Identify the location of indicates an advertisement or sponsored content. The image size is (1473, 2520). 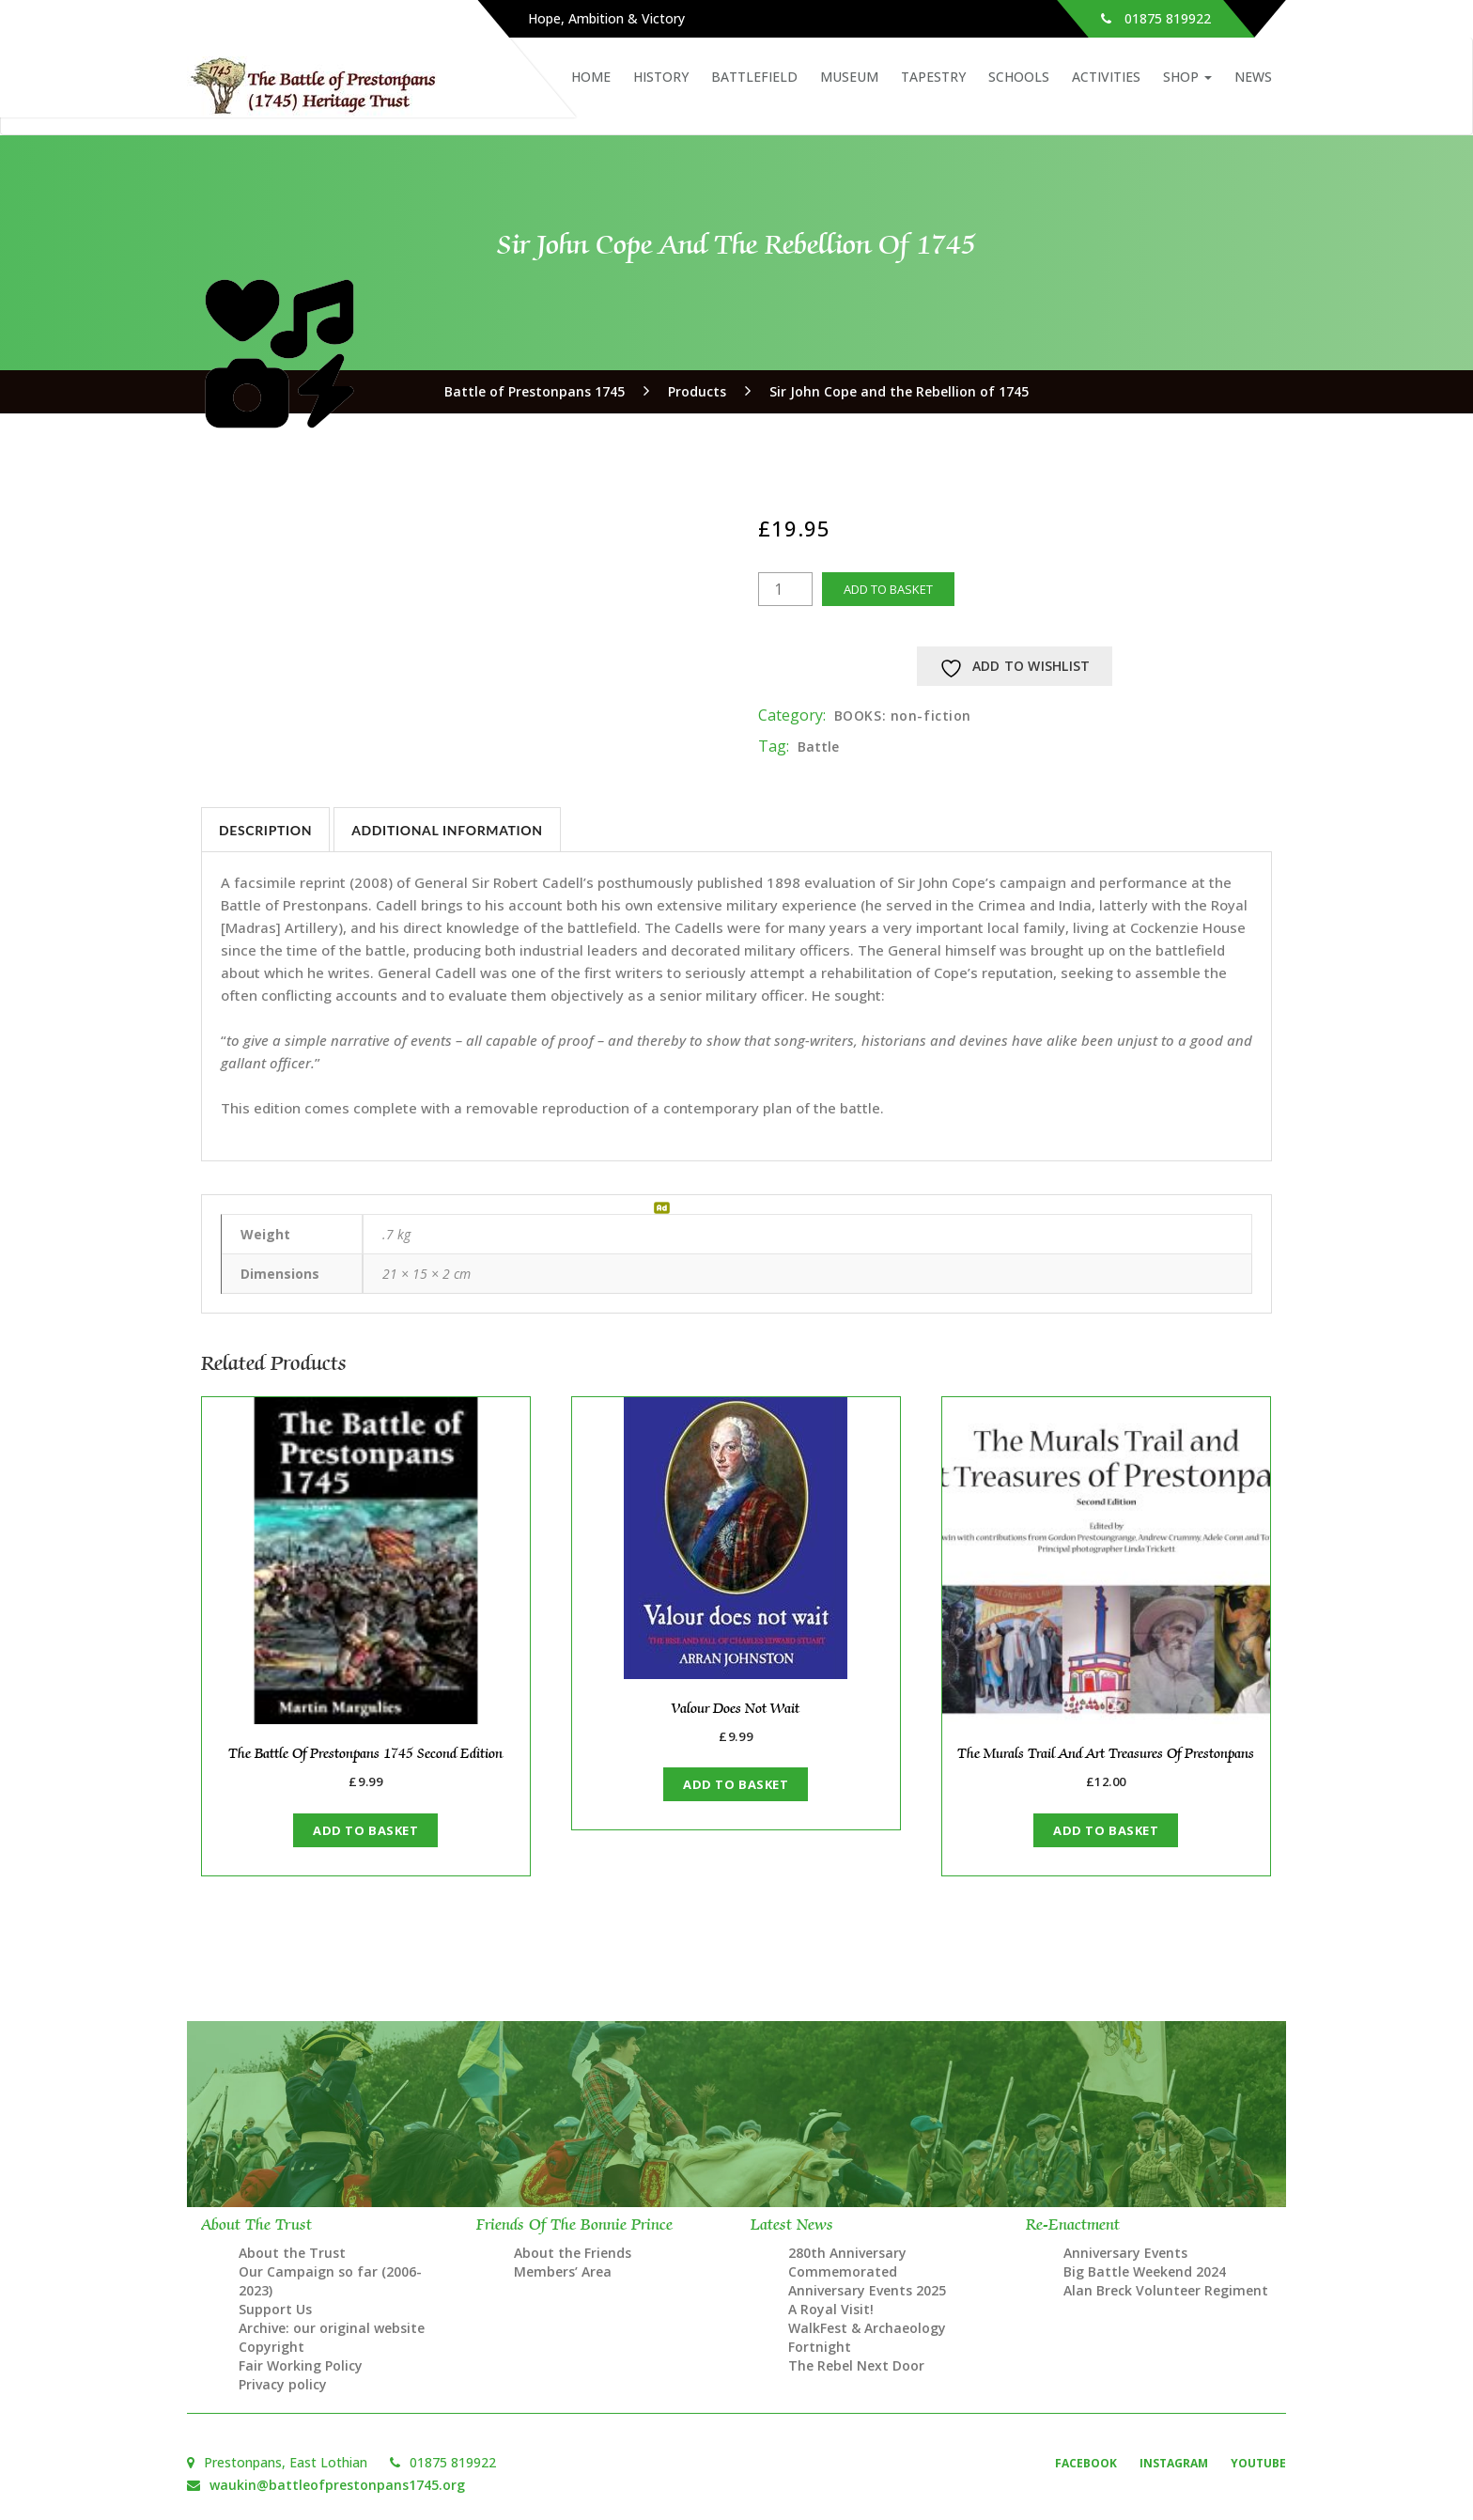
(661, 1207).